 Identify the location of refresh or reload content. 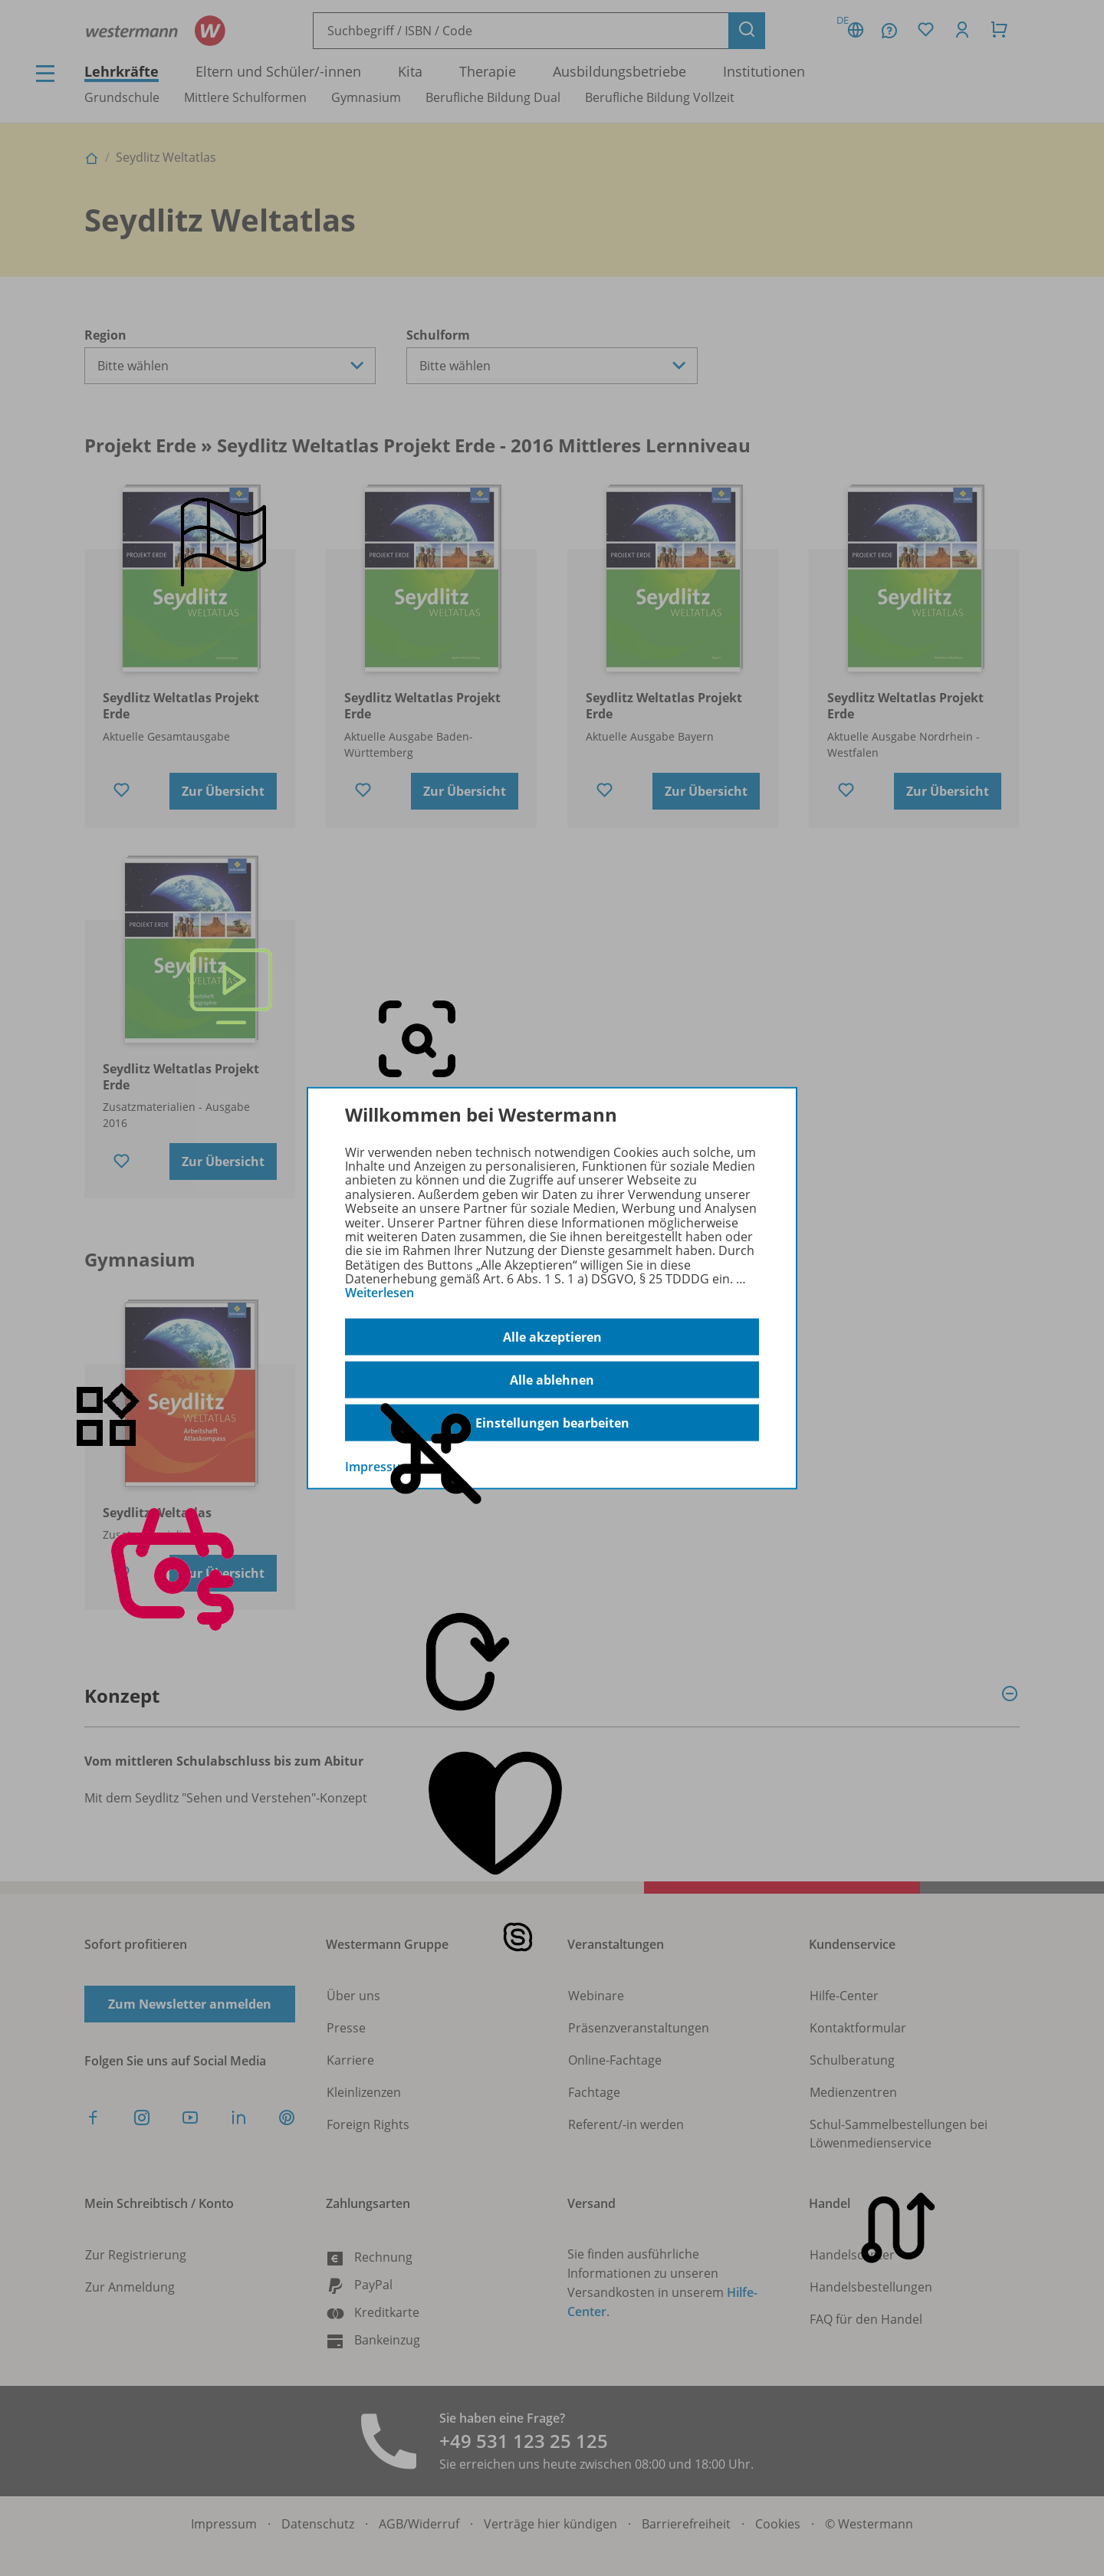
(460, 1661).